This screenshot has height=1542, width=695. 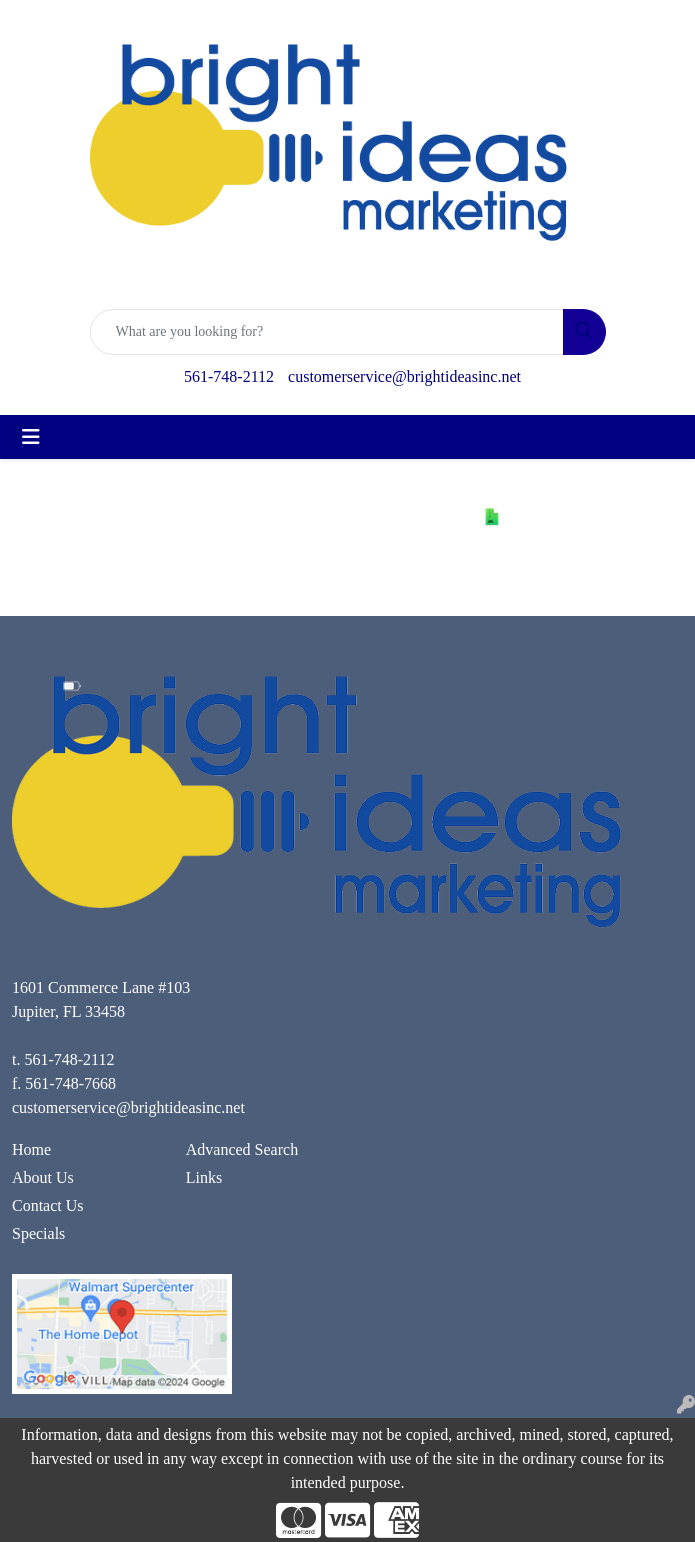 What do you see at coordinates (492, 517) in the screenshot?
I see `an android application package file` at bounding box center [492, 517].